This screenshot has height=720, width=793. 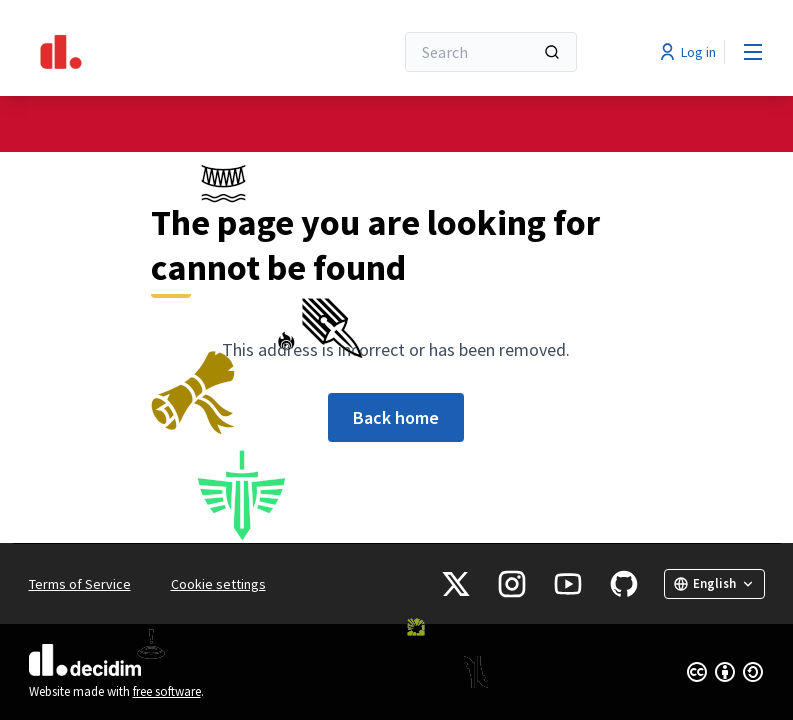 I want to click on view quest log or mission objectives, so click(x=193, y=393).